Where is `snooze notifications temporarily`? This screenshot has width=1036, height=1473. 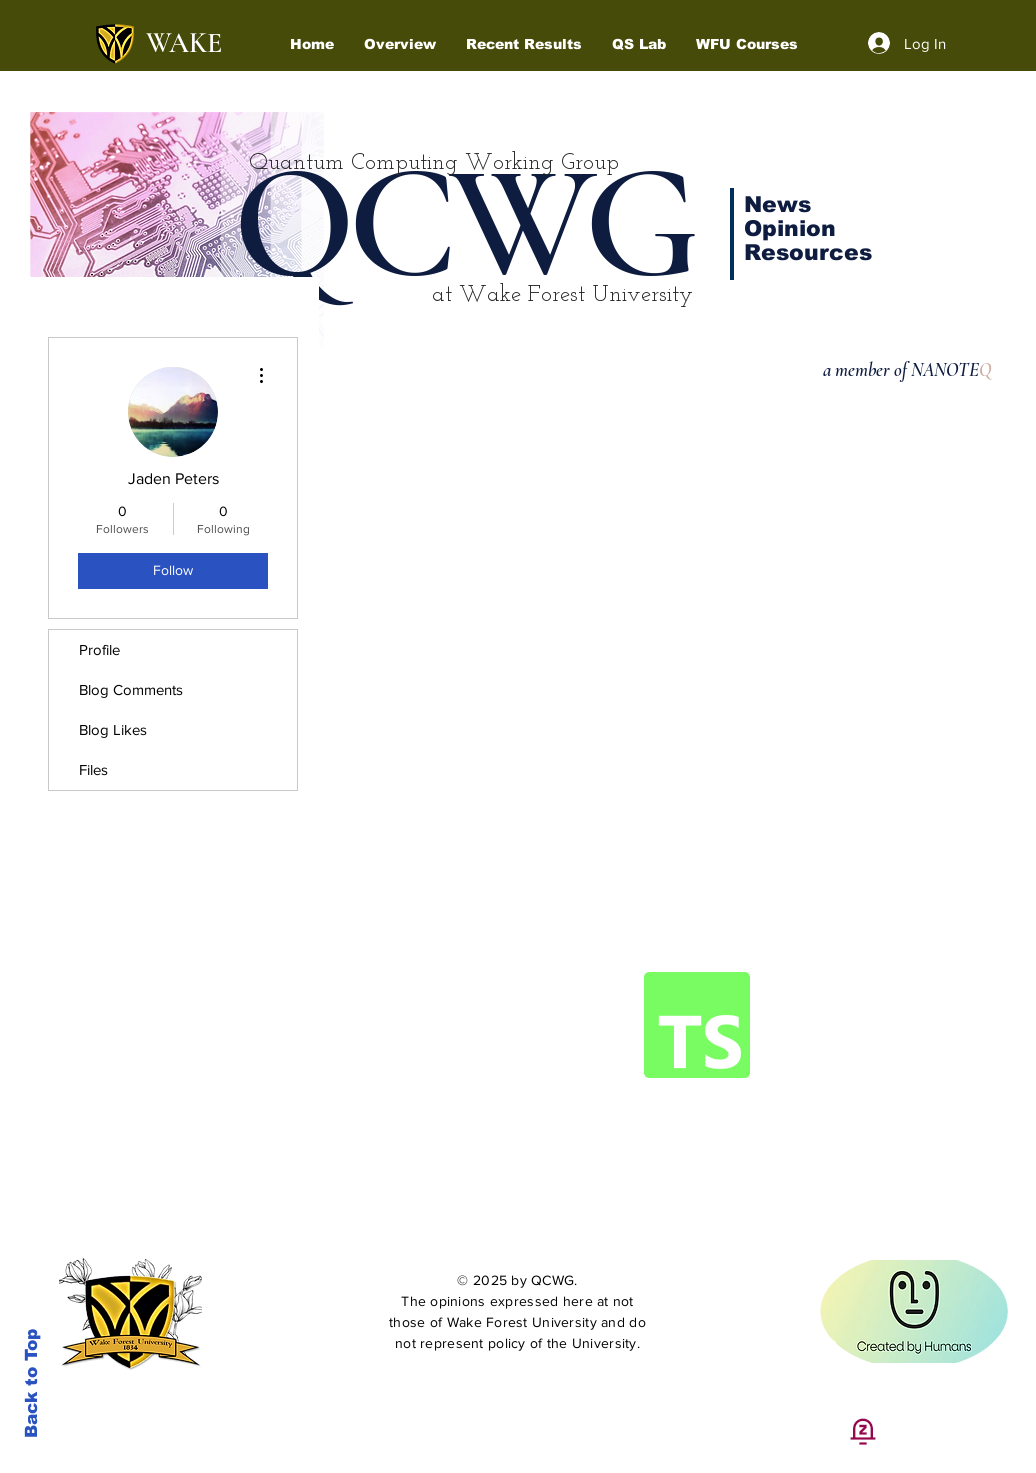
snooze notifications temporarily is located at coordinates (863, 1431).